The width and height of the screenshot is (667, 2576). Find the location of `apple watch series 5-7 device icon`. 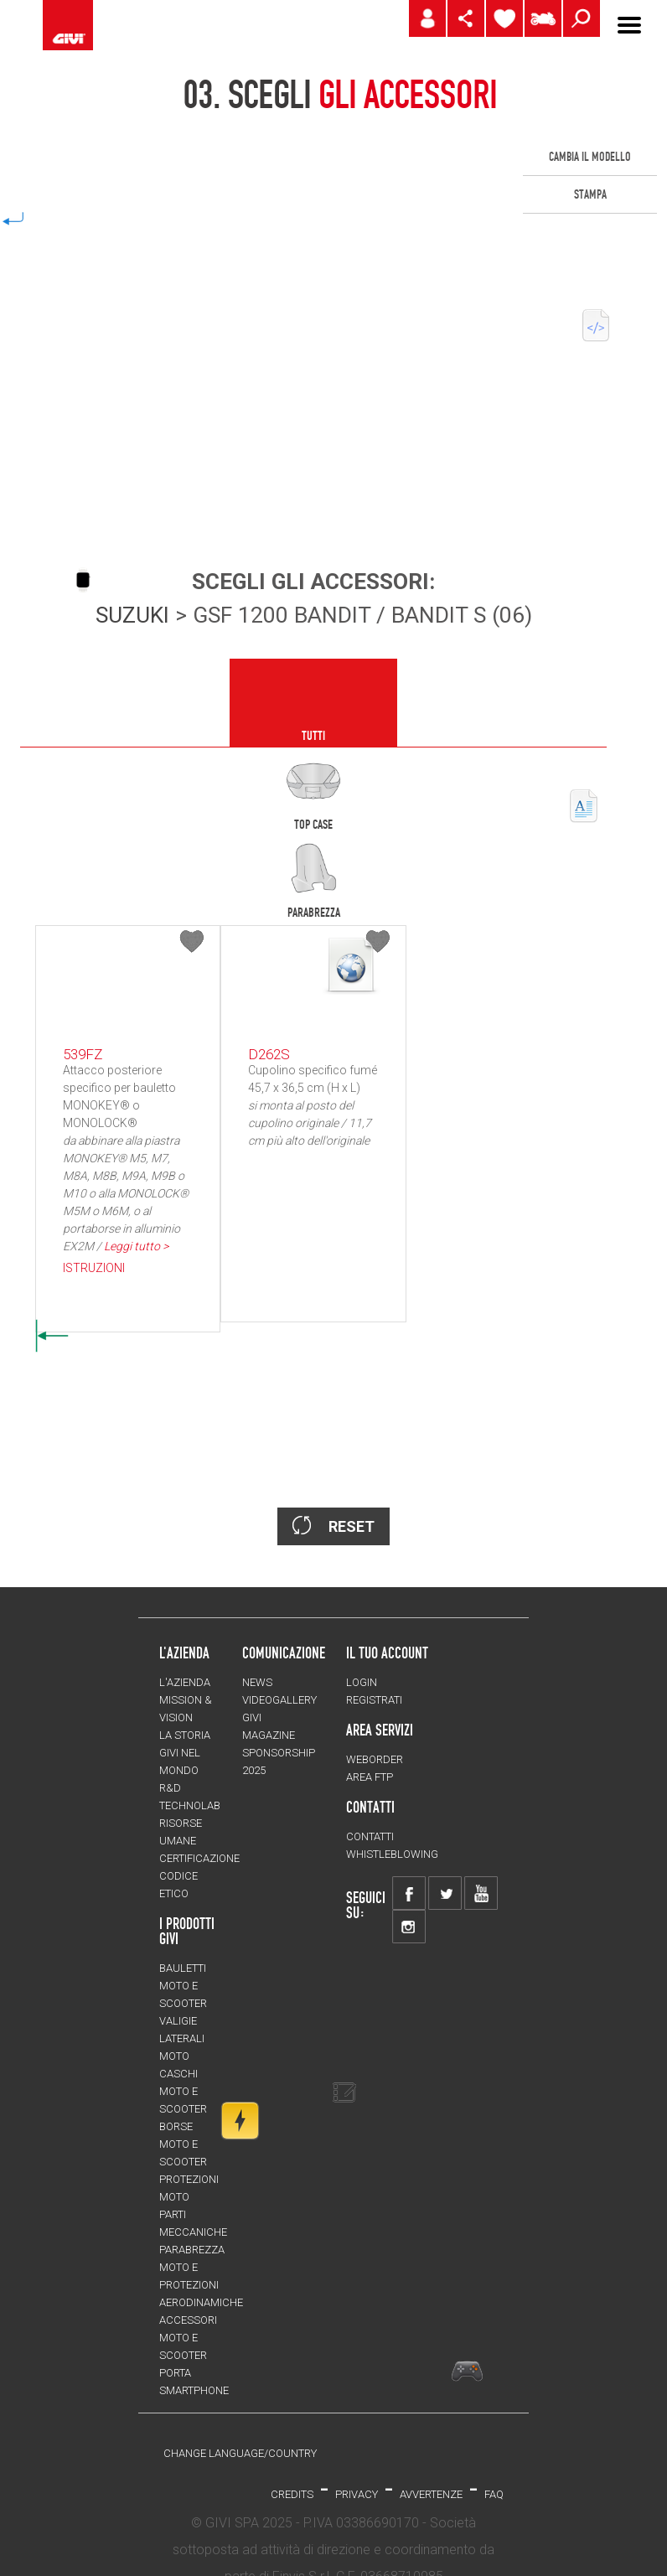

apple watch series 5-7 device icon is located at coordinates (83, 580).